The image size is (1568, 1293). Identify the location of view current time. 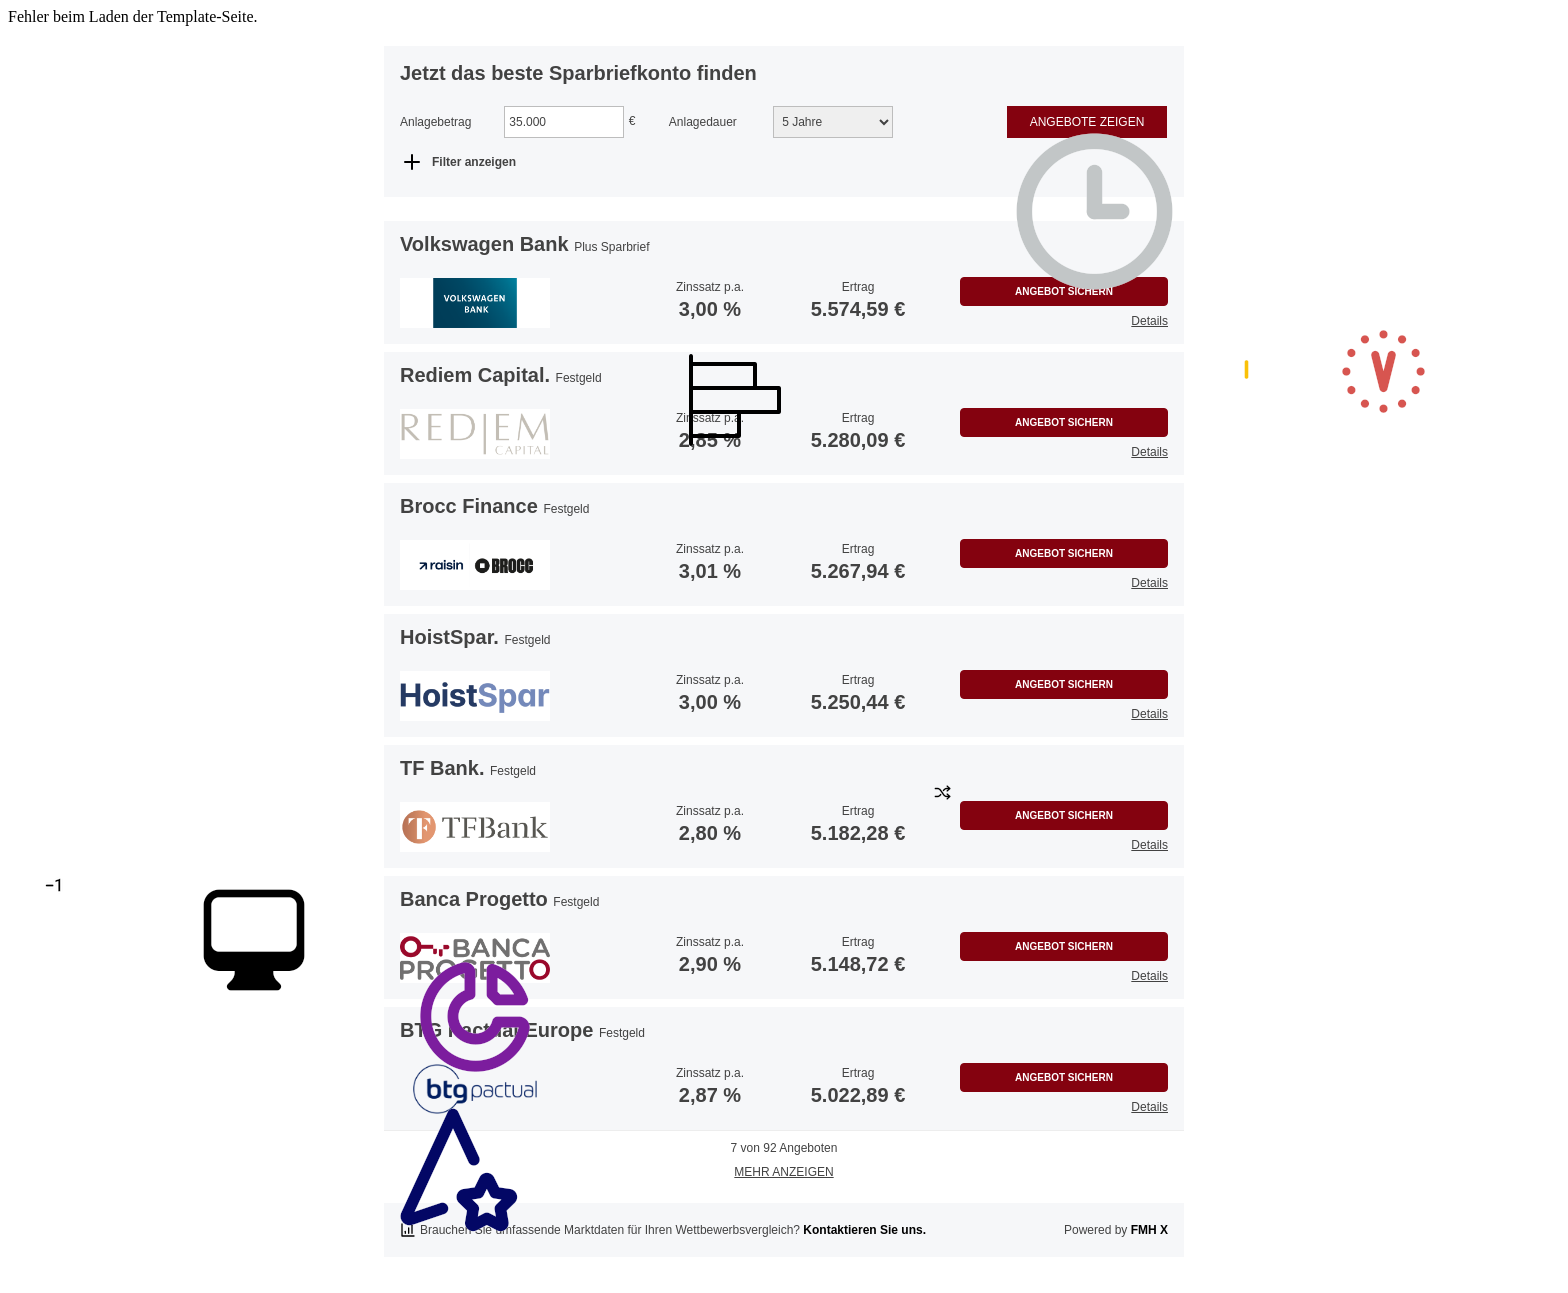
(1094, 211).